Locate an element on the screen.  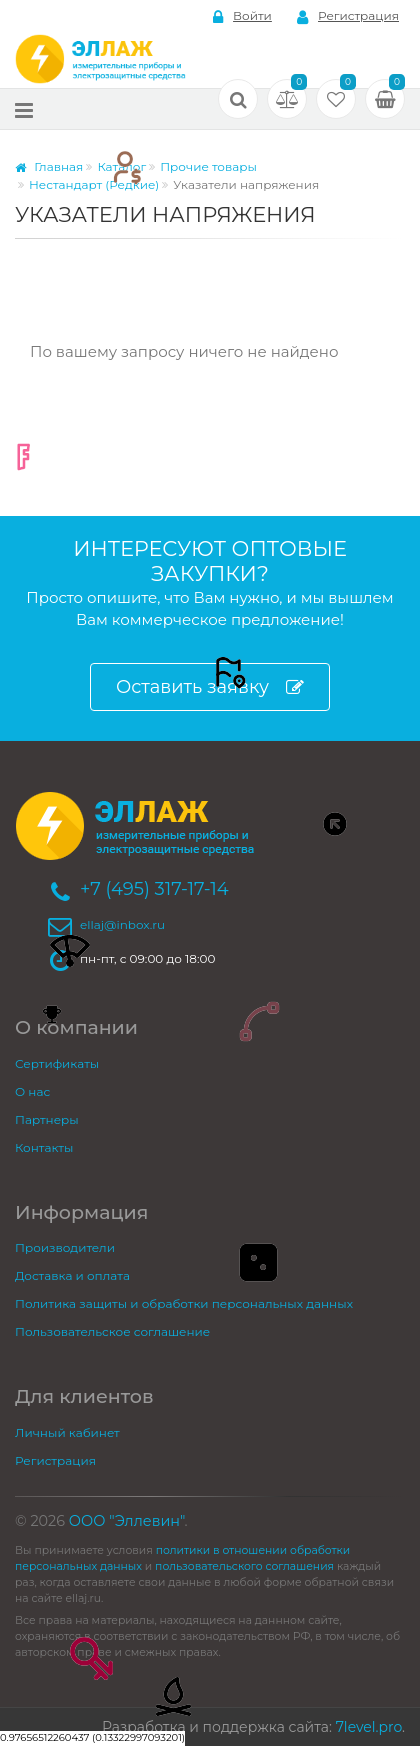
select intergender or non-binary gender option is located at coordinates (91, 1658).